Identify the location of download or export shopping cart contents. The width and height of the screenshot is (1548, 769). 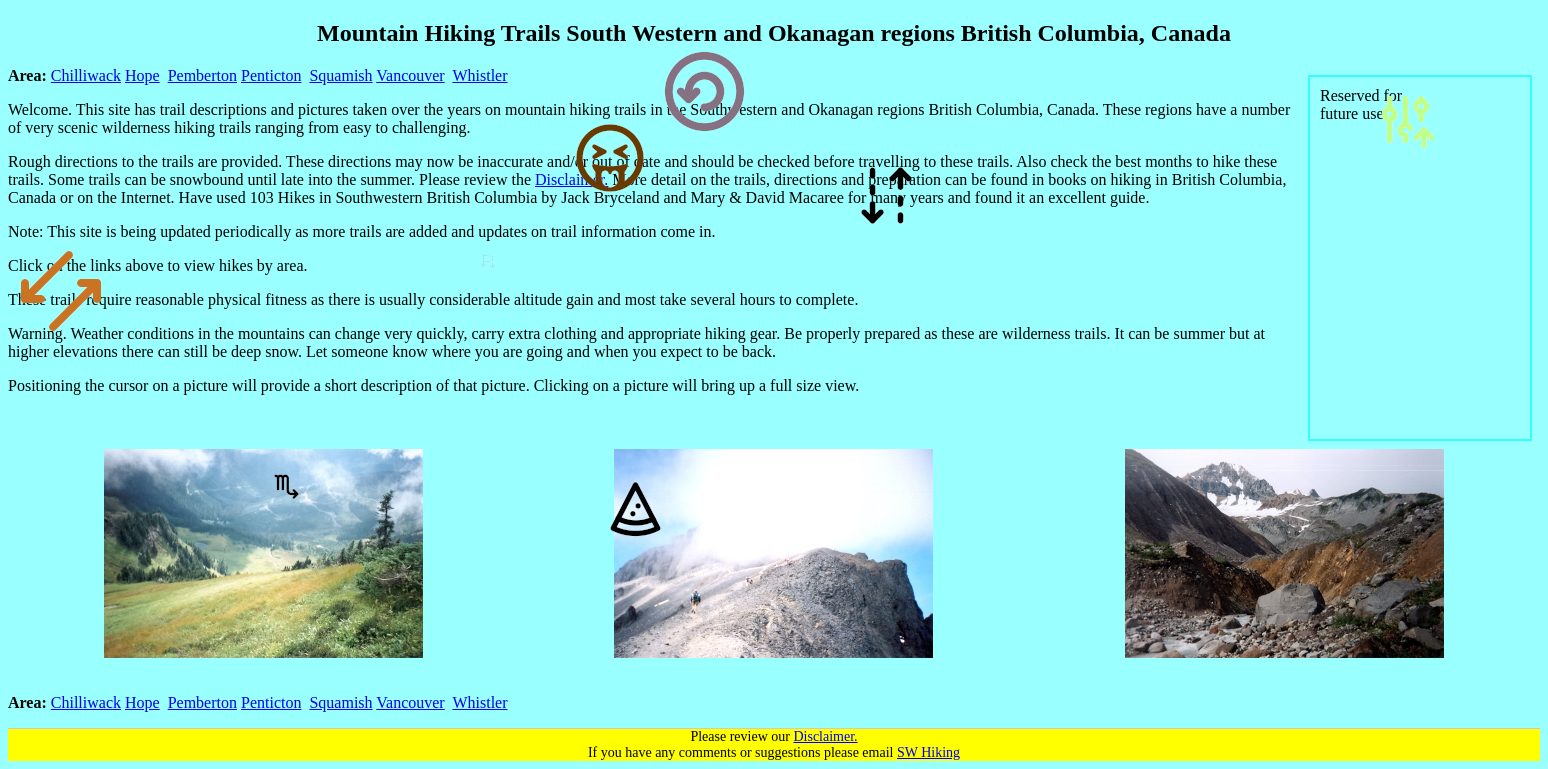
(487, 260).